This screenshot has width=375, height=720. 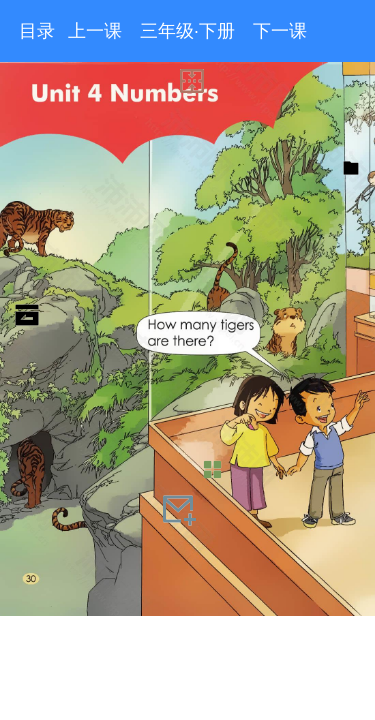 What do you see at coordinates (27, 315) in the screenshot?
I see `request a refund for a transaction` at bounding box center [27, 315].